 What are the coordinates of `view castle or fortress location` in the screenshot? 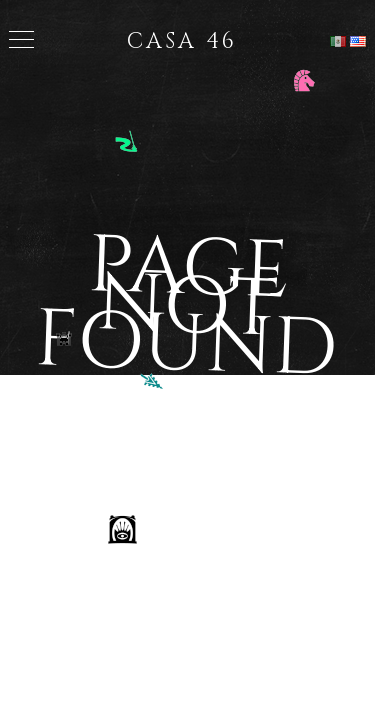 It's located at (64, 338).